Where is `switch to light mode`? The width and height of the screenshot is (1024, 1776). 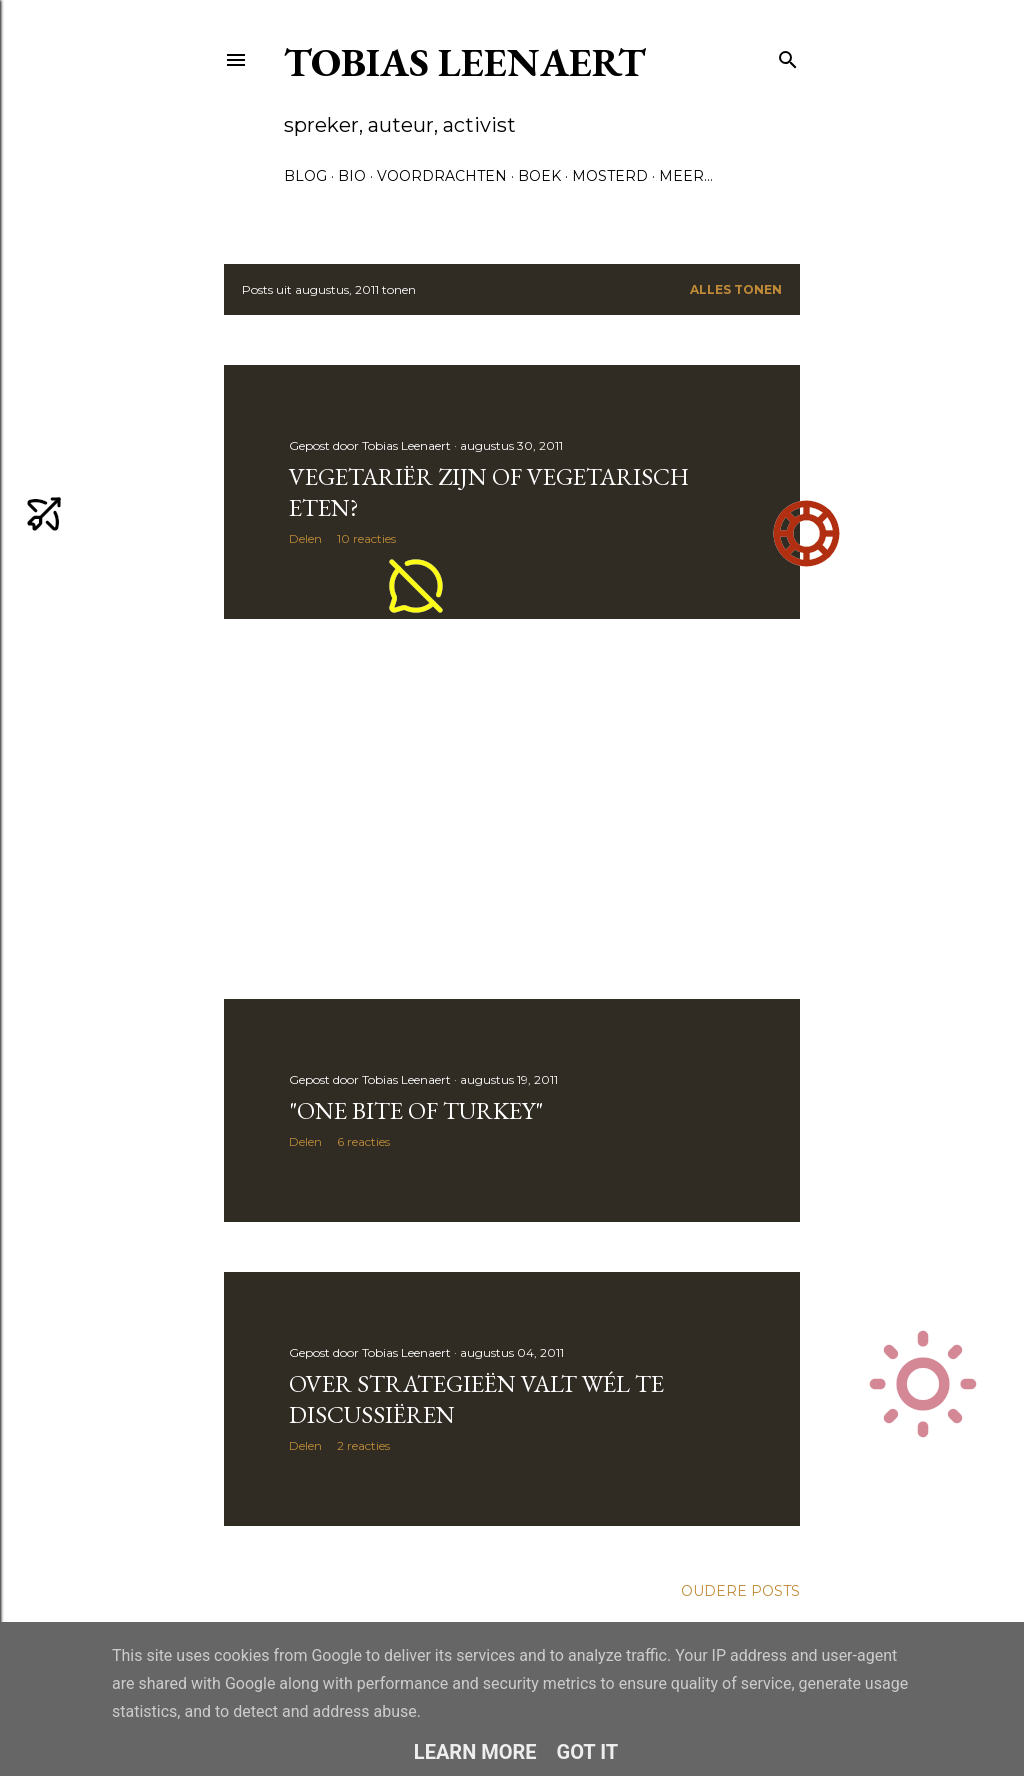
switch to light mode is located at coordinates (923, 1384).